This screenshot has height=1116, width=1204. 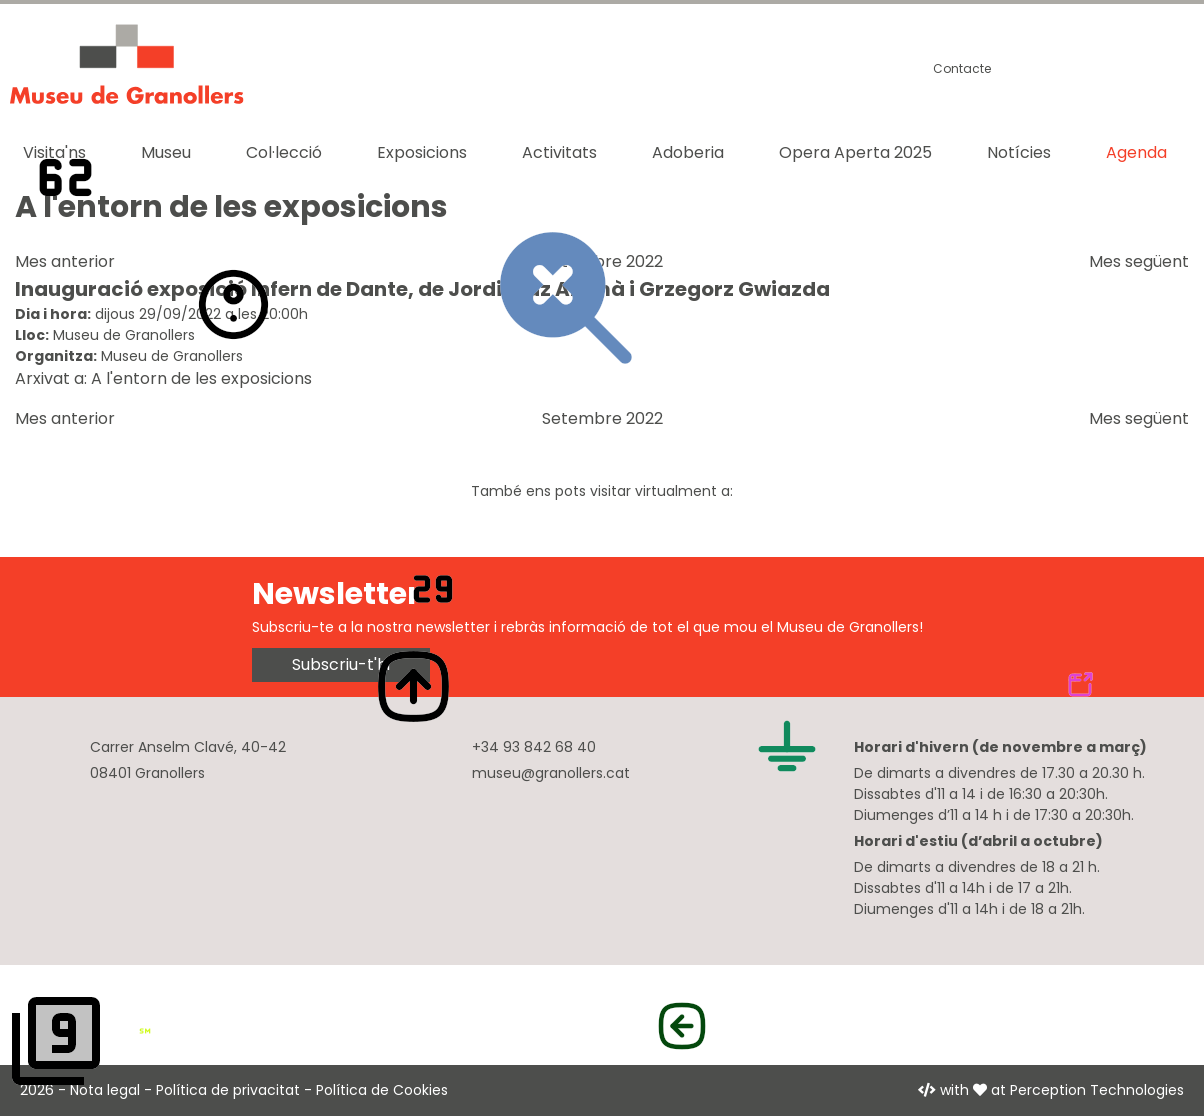 I want to click on upload a file or document, so click(x=413, y=686).